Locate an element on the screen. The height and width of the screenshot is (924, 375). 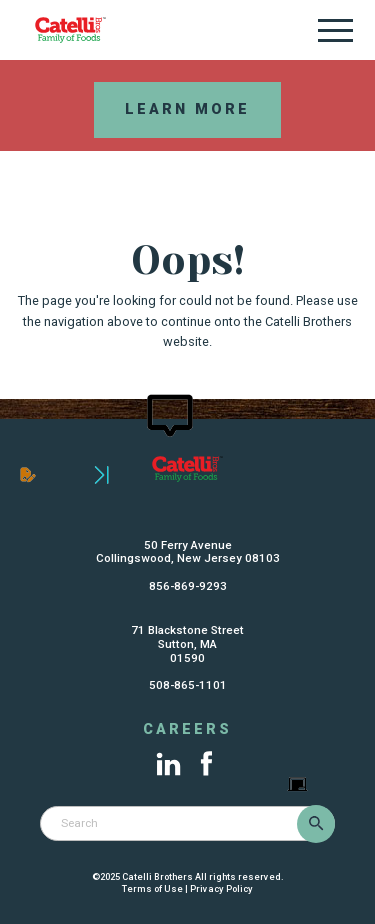
open chat or messaging is located at coordinates (170, 414).